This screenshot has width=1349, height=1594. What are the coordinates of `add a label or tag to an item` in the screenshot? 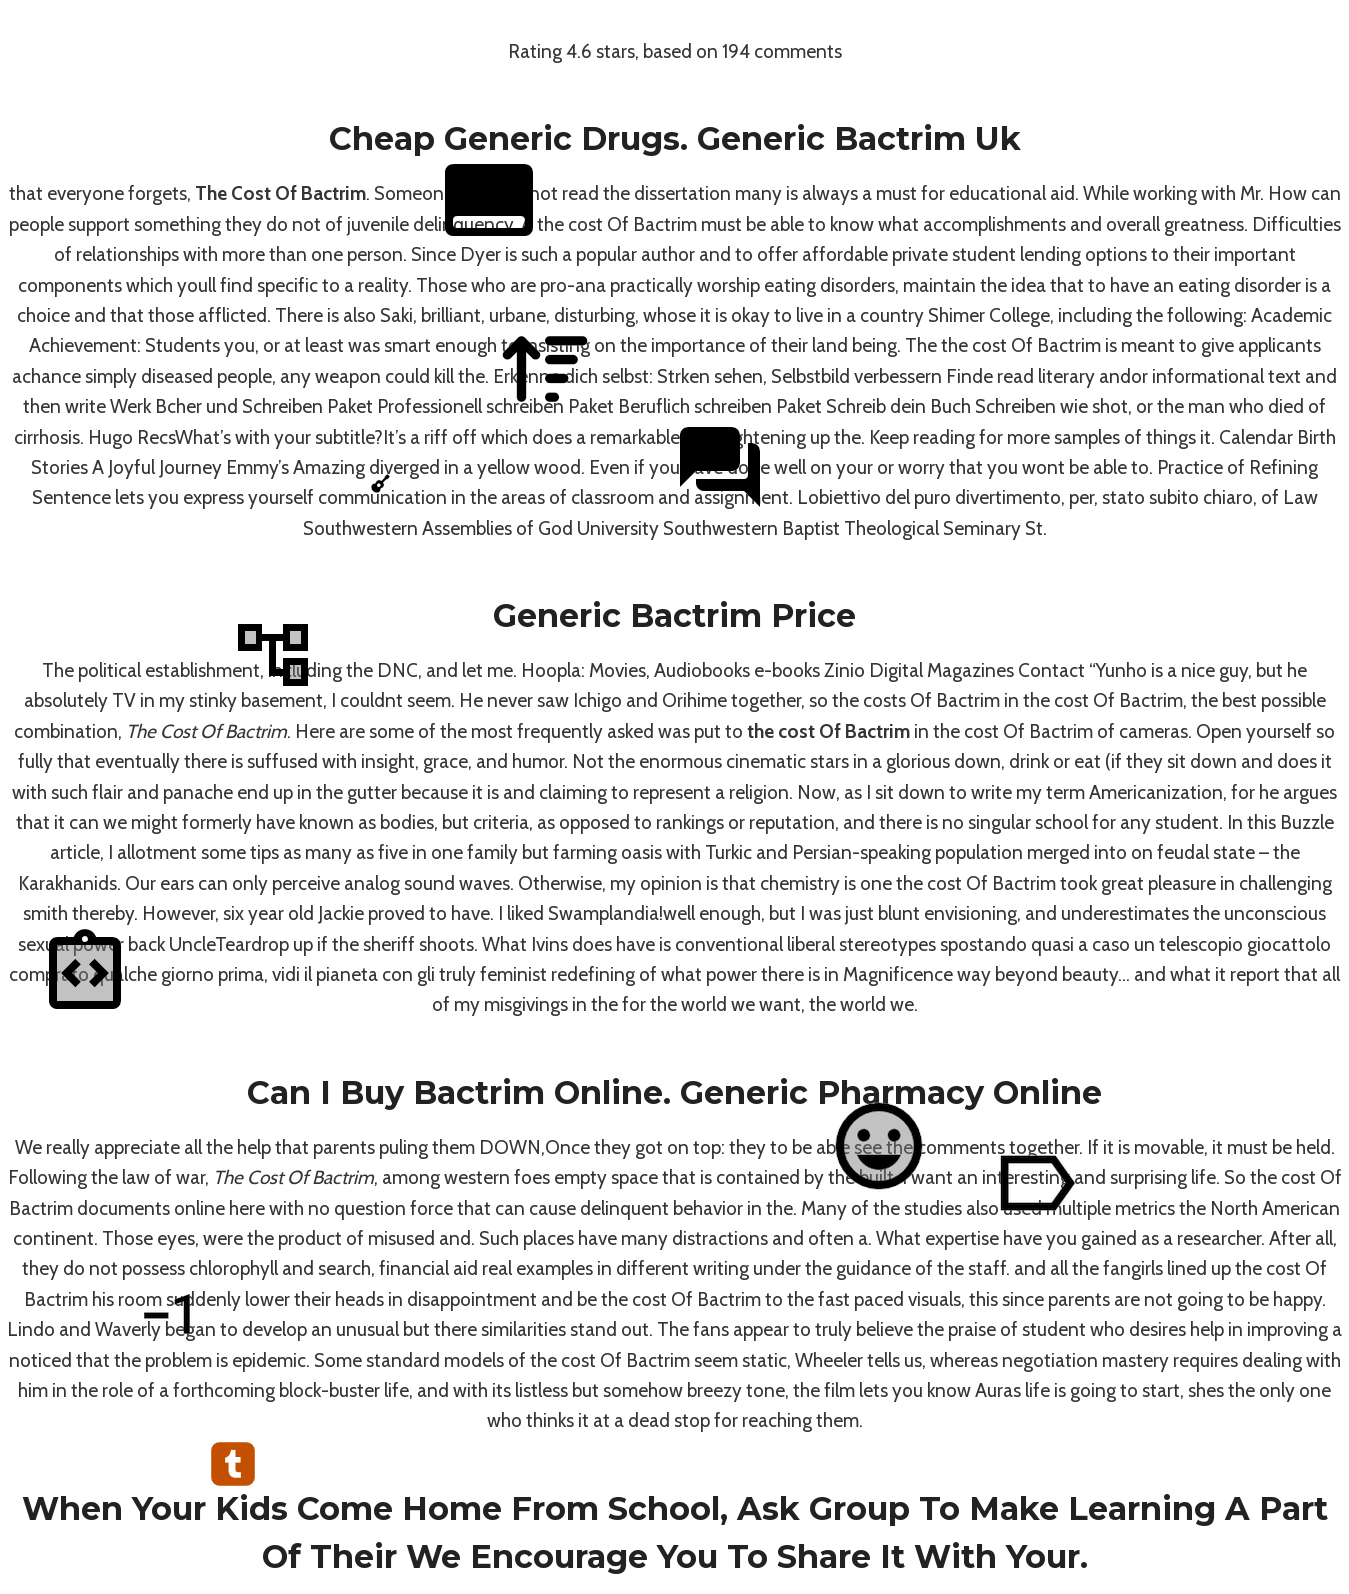 It's located at (1036, 1183).